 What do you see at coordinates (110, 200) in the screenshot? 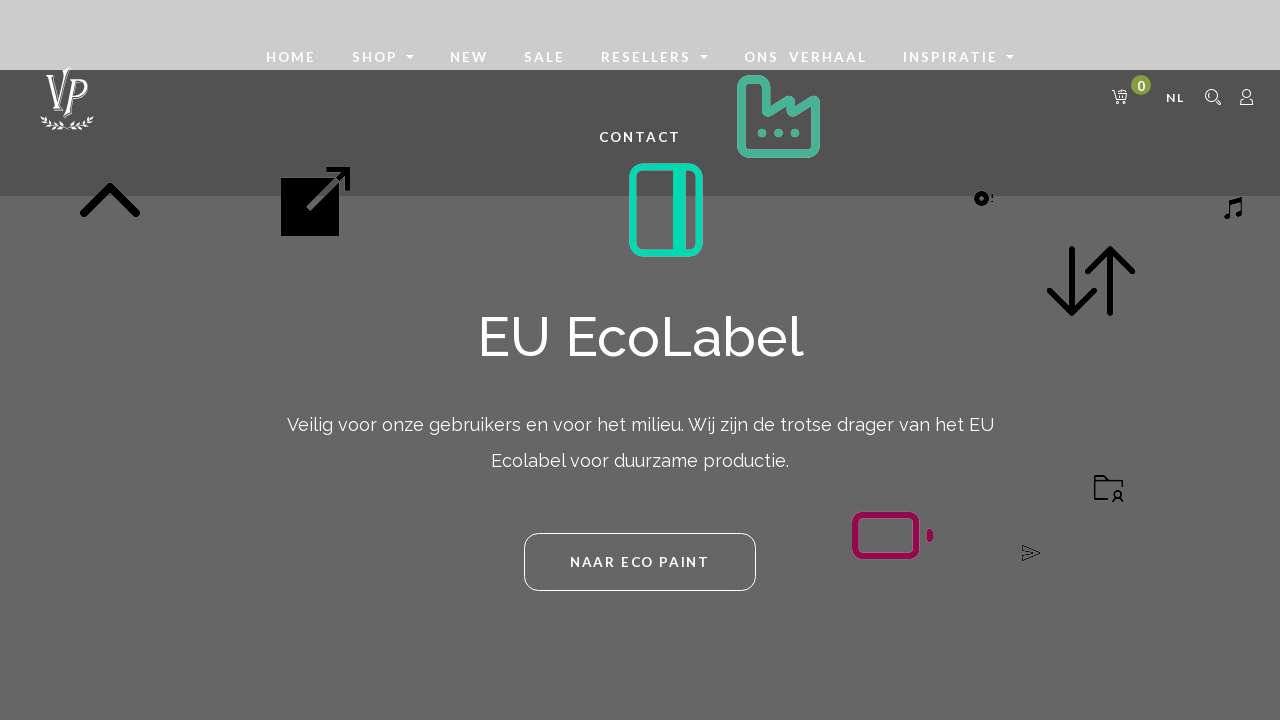
I see `collapse an expanded section` at bounding box center [110, 200].